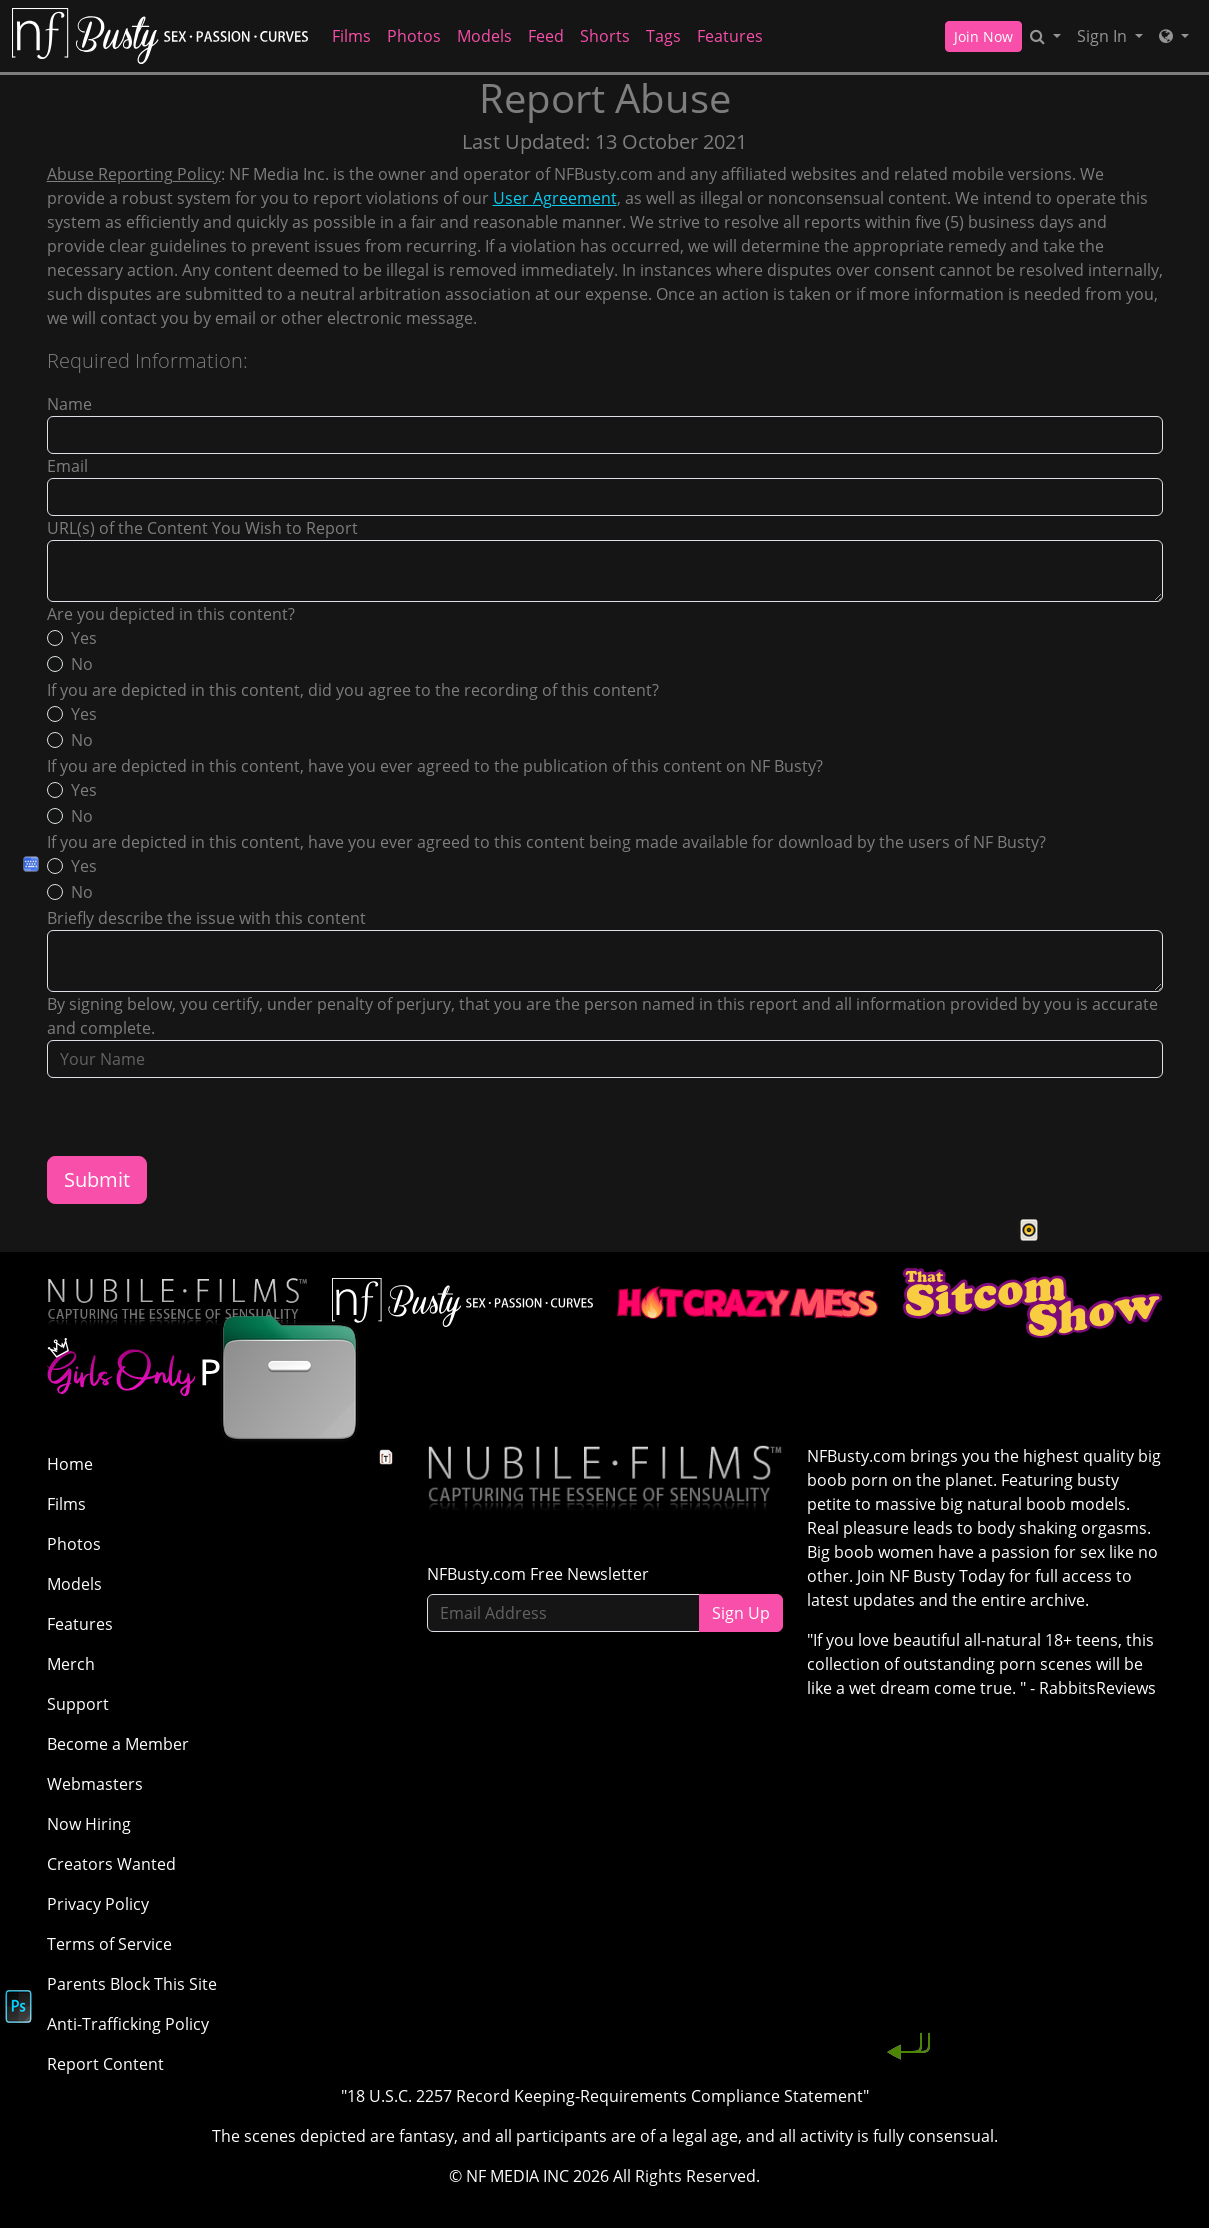  Describe the element at coordinates (908, 2043) in the screenshot. I see `reply to all recipients of an email` at that location.